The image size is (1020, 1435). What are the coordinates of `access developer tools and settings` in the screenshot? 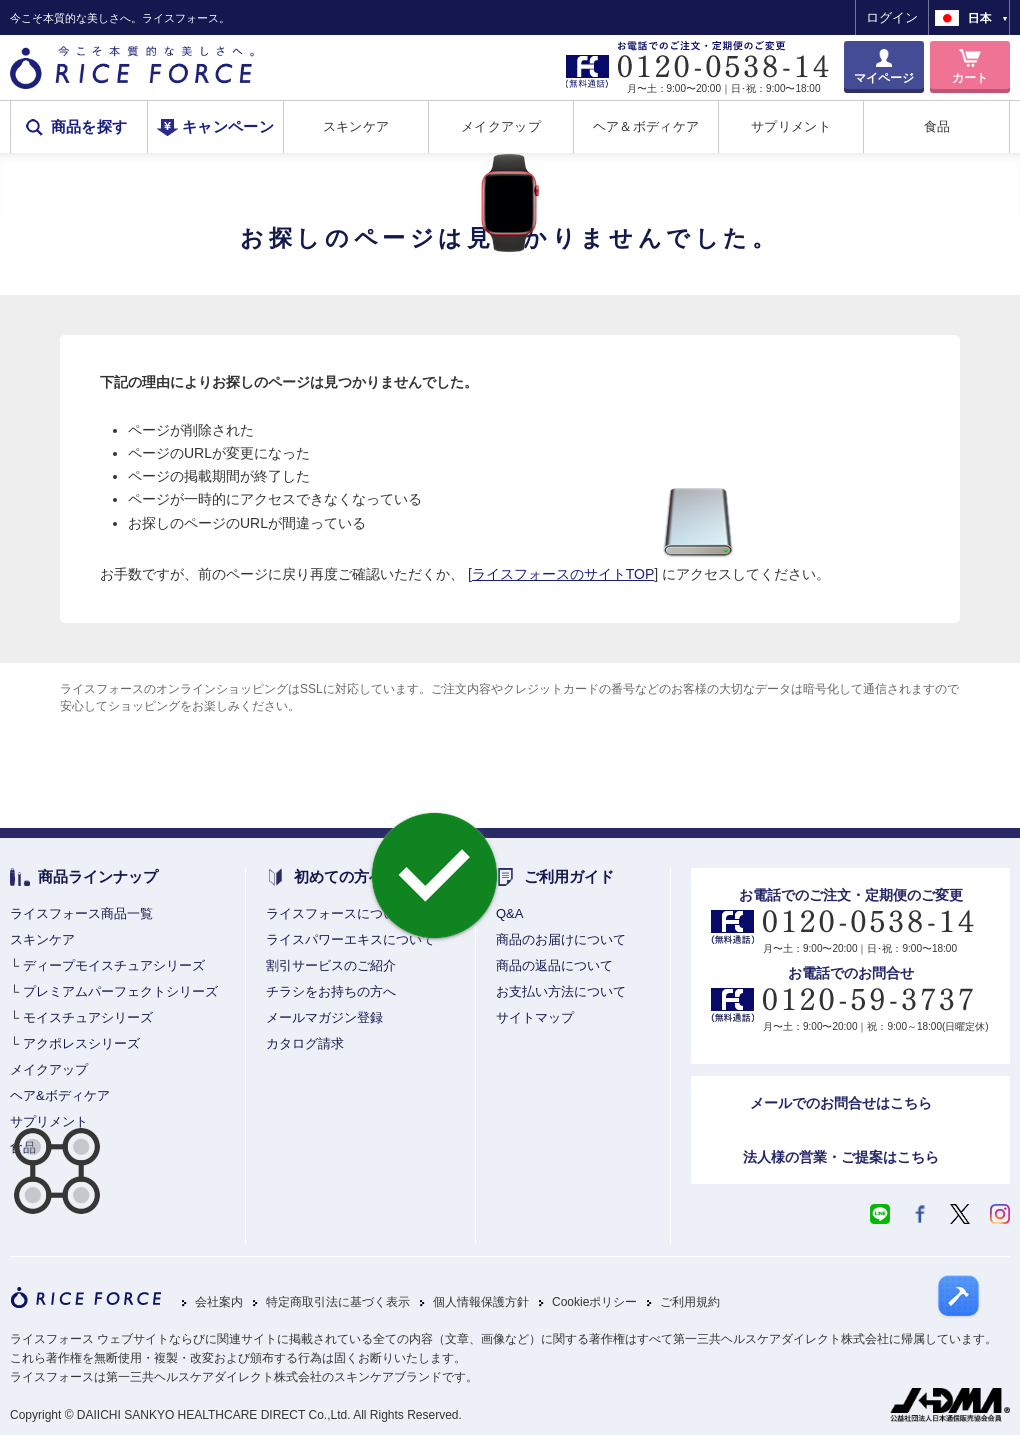 It's located at (958, 1296).